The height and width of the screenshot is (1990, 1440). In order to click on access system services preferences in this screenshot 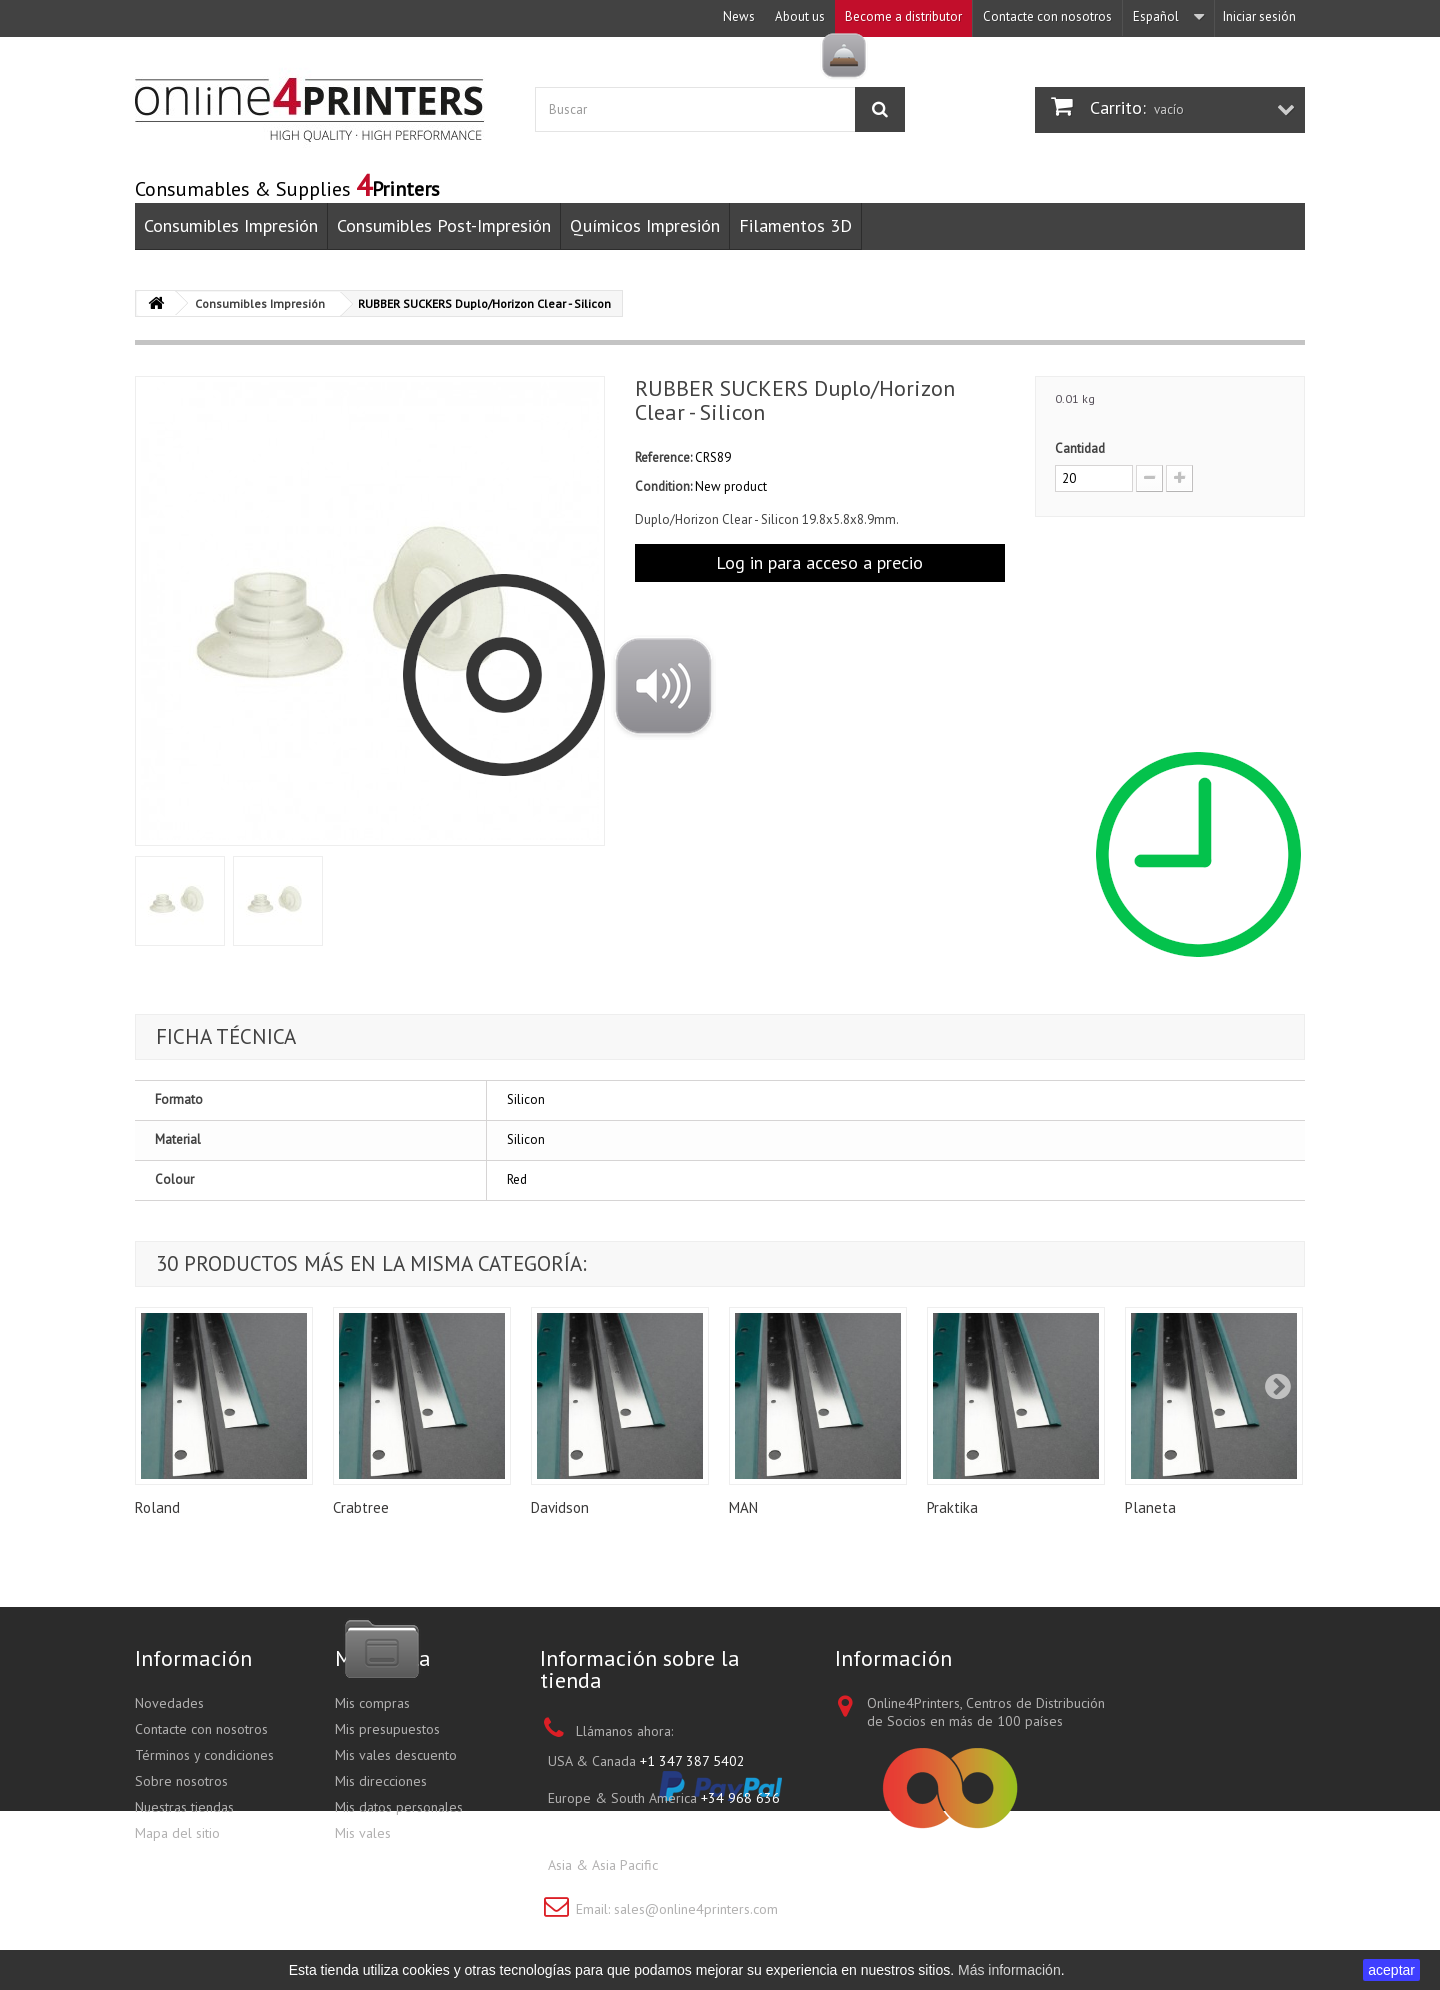, I will do `click(844, 56)`.